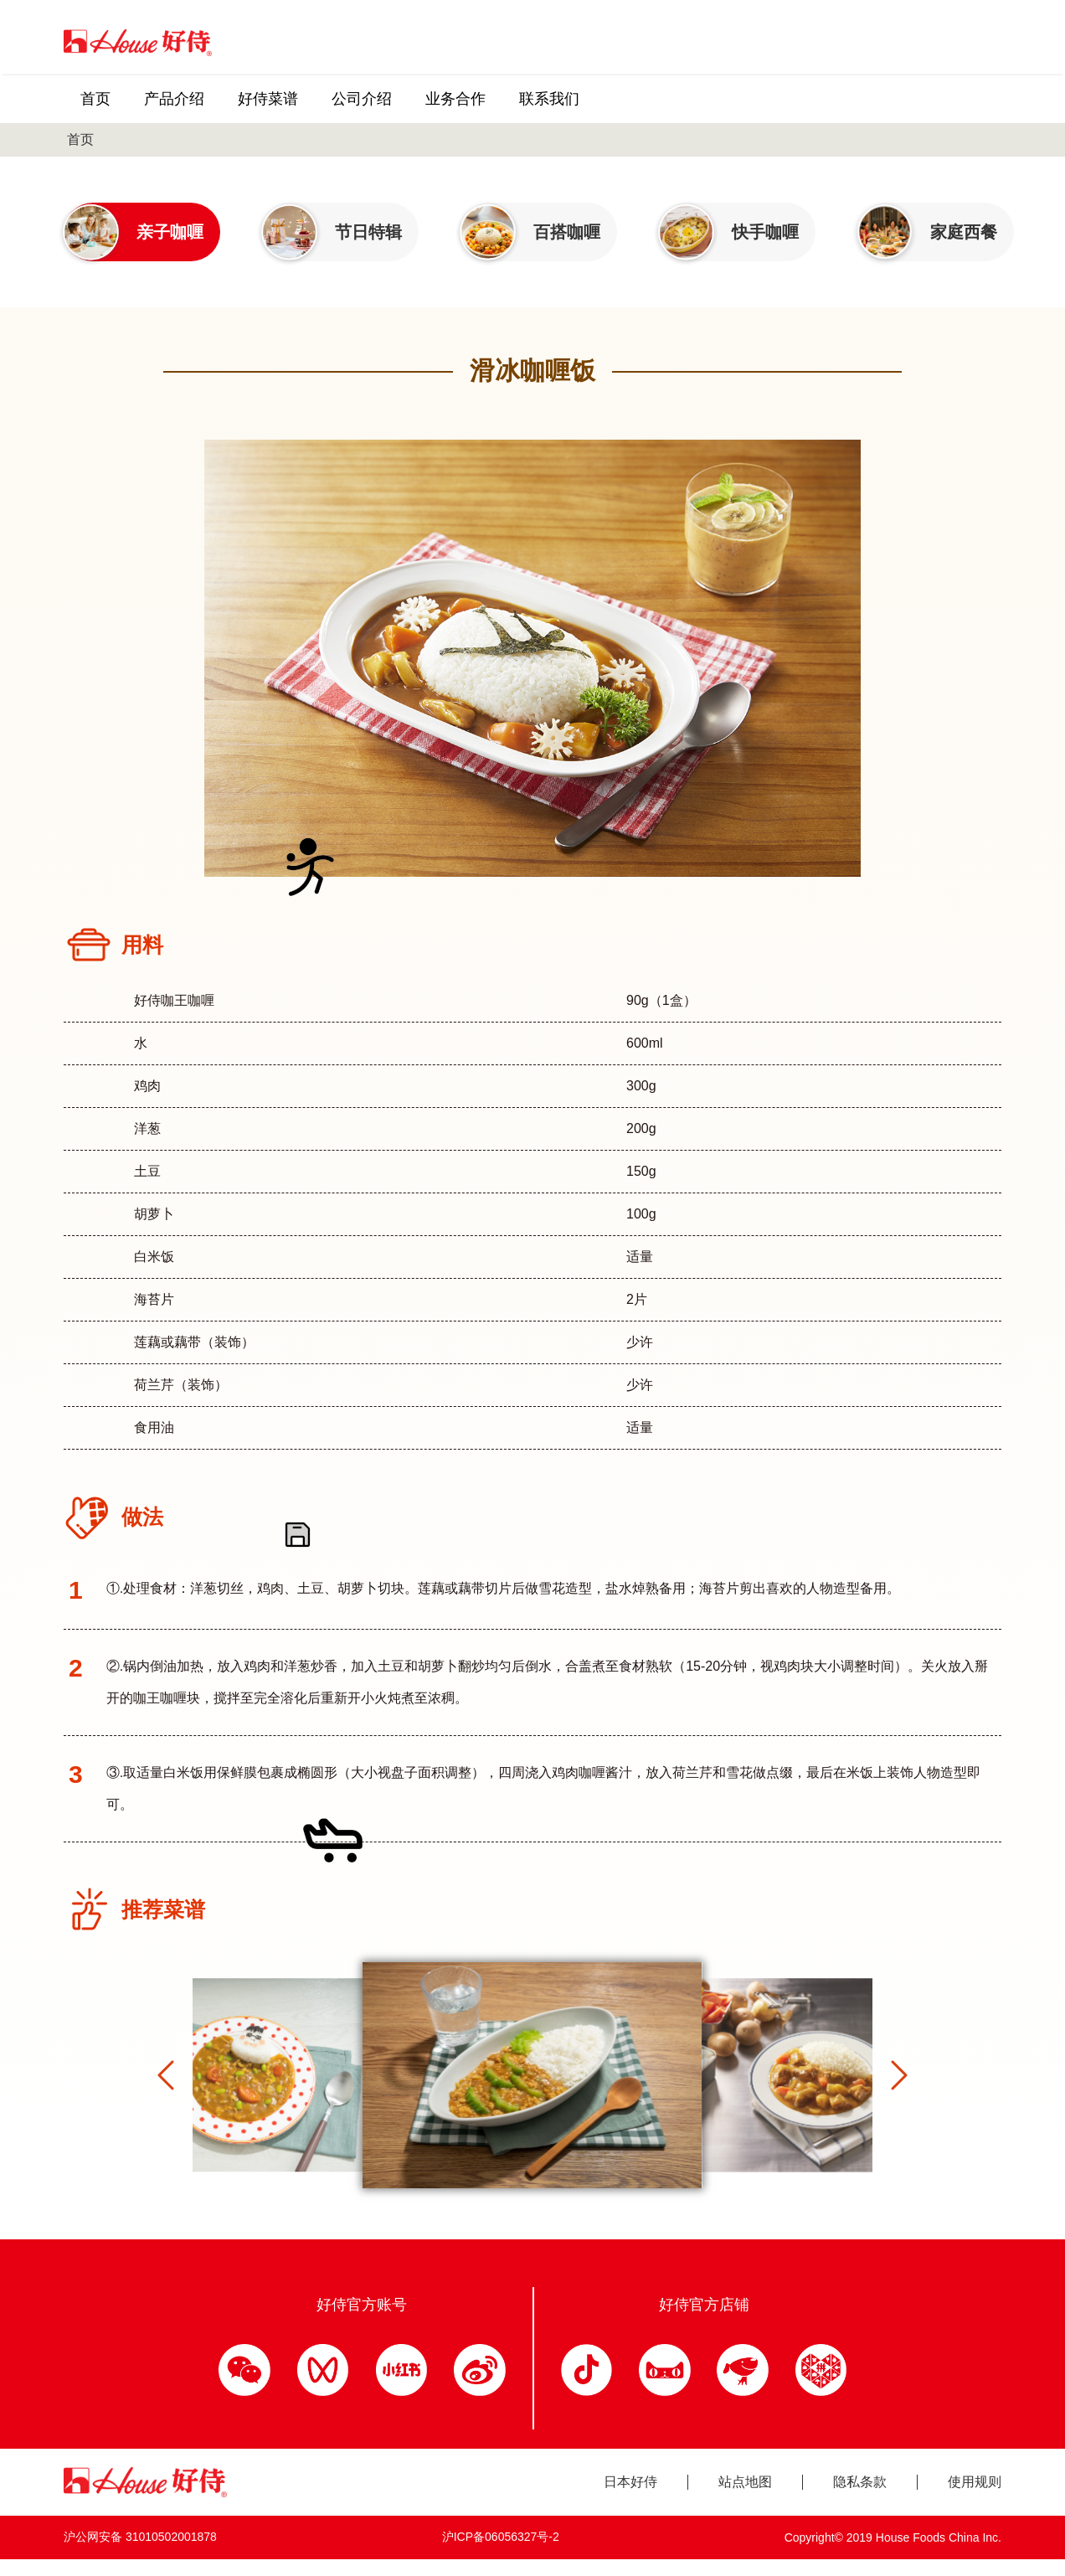 The width and height of the screenshot is (1065, 2576). Describe the element at coordinates (308, 866) in the screenshot. I see `access sports or athletic activities` at that location.